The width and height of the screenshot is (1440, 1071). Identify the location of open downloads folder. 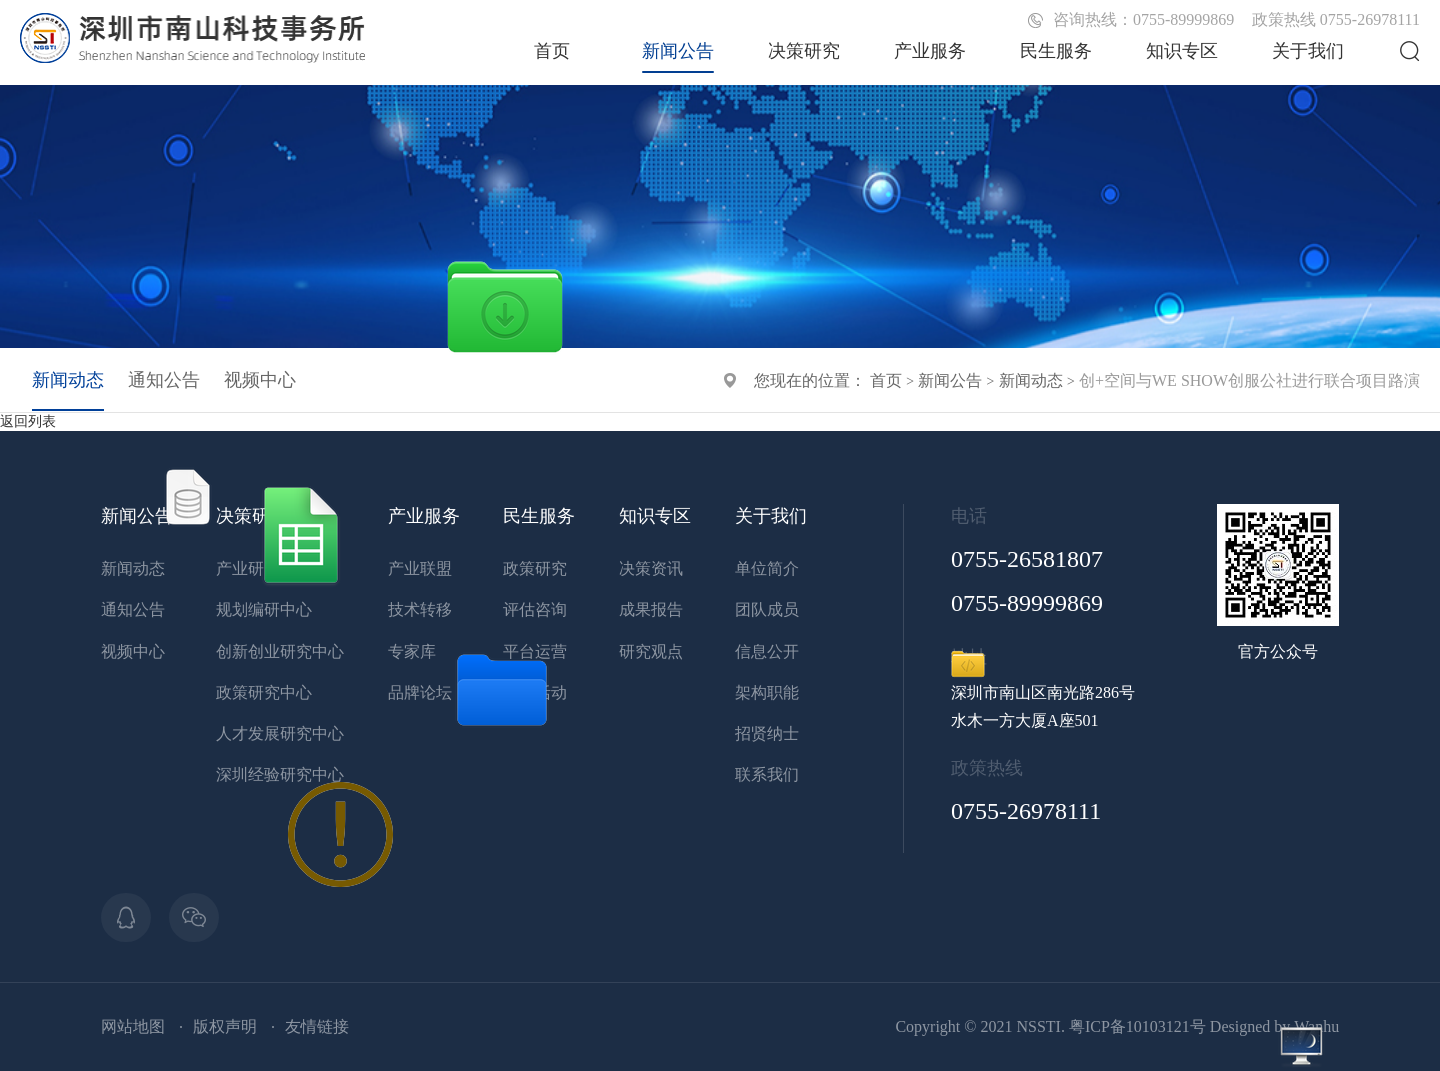
(505, 307).